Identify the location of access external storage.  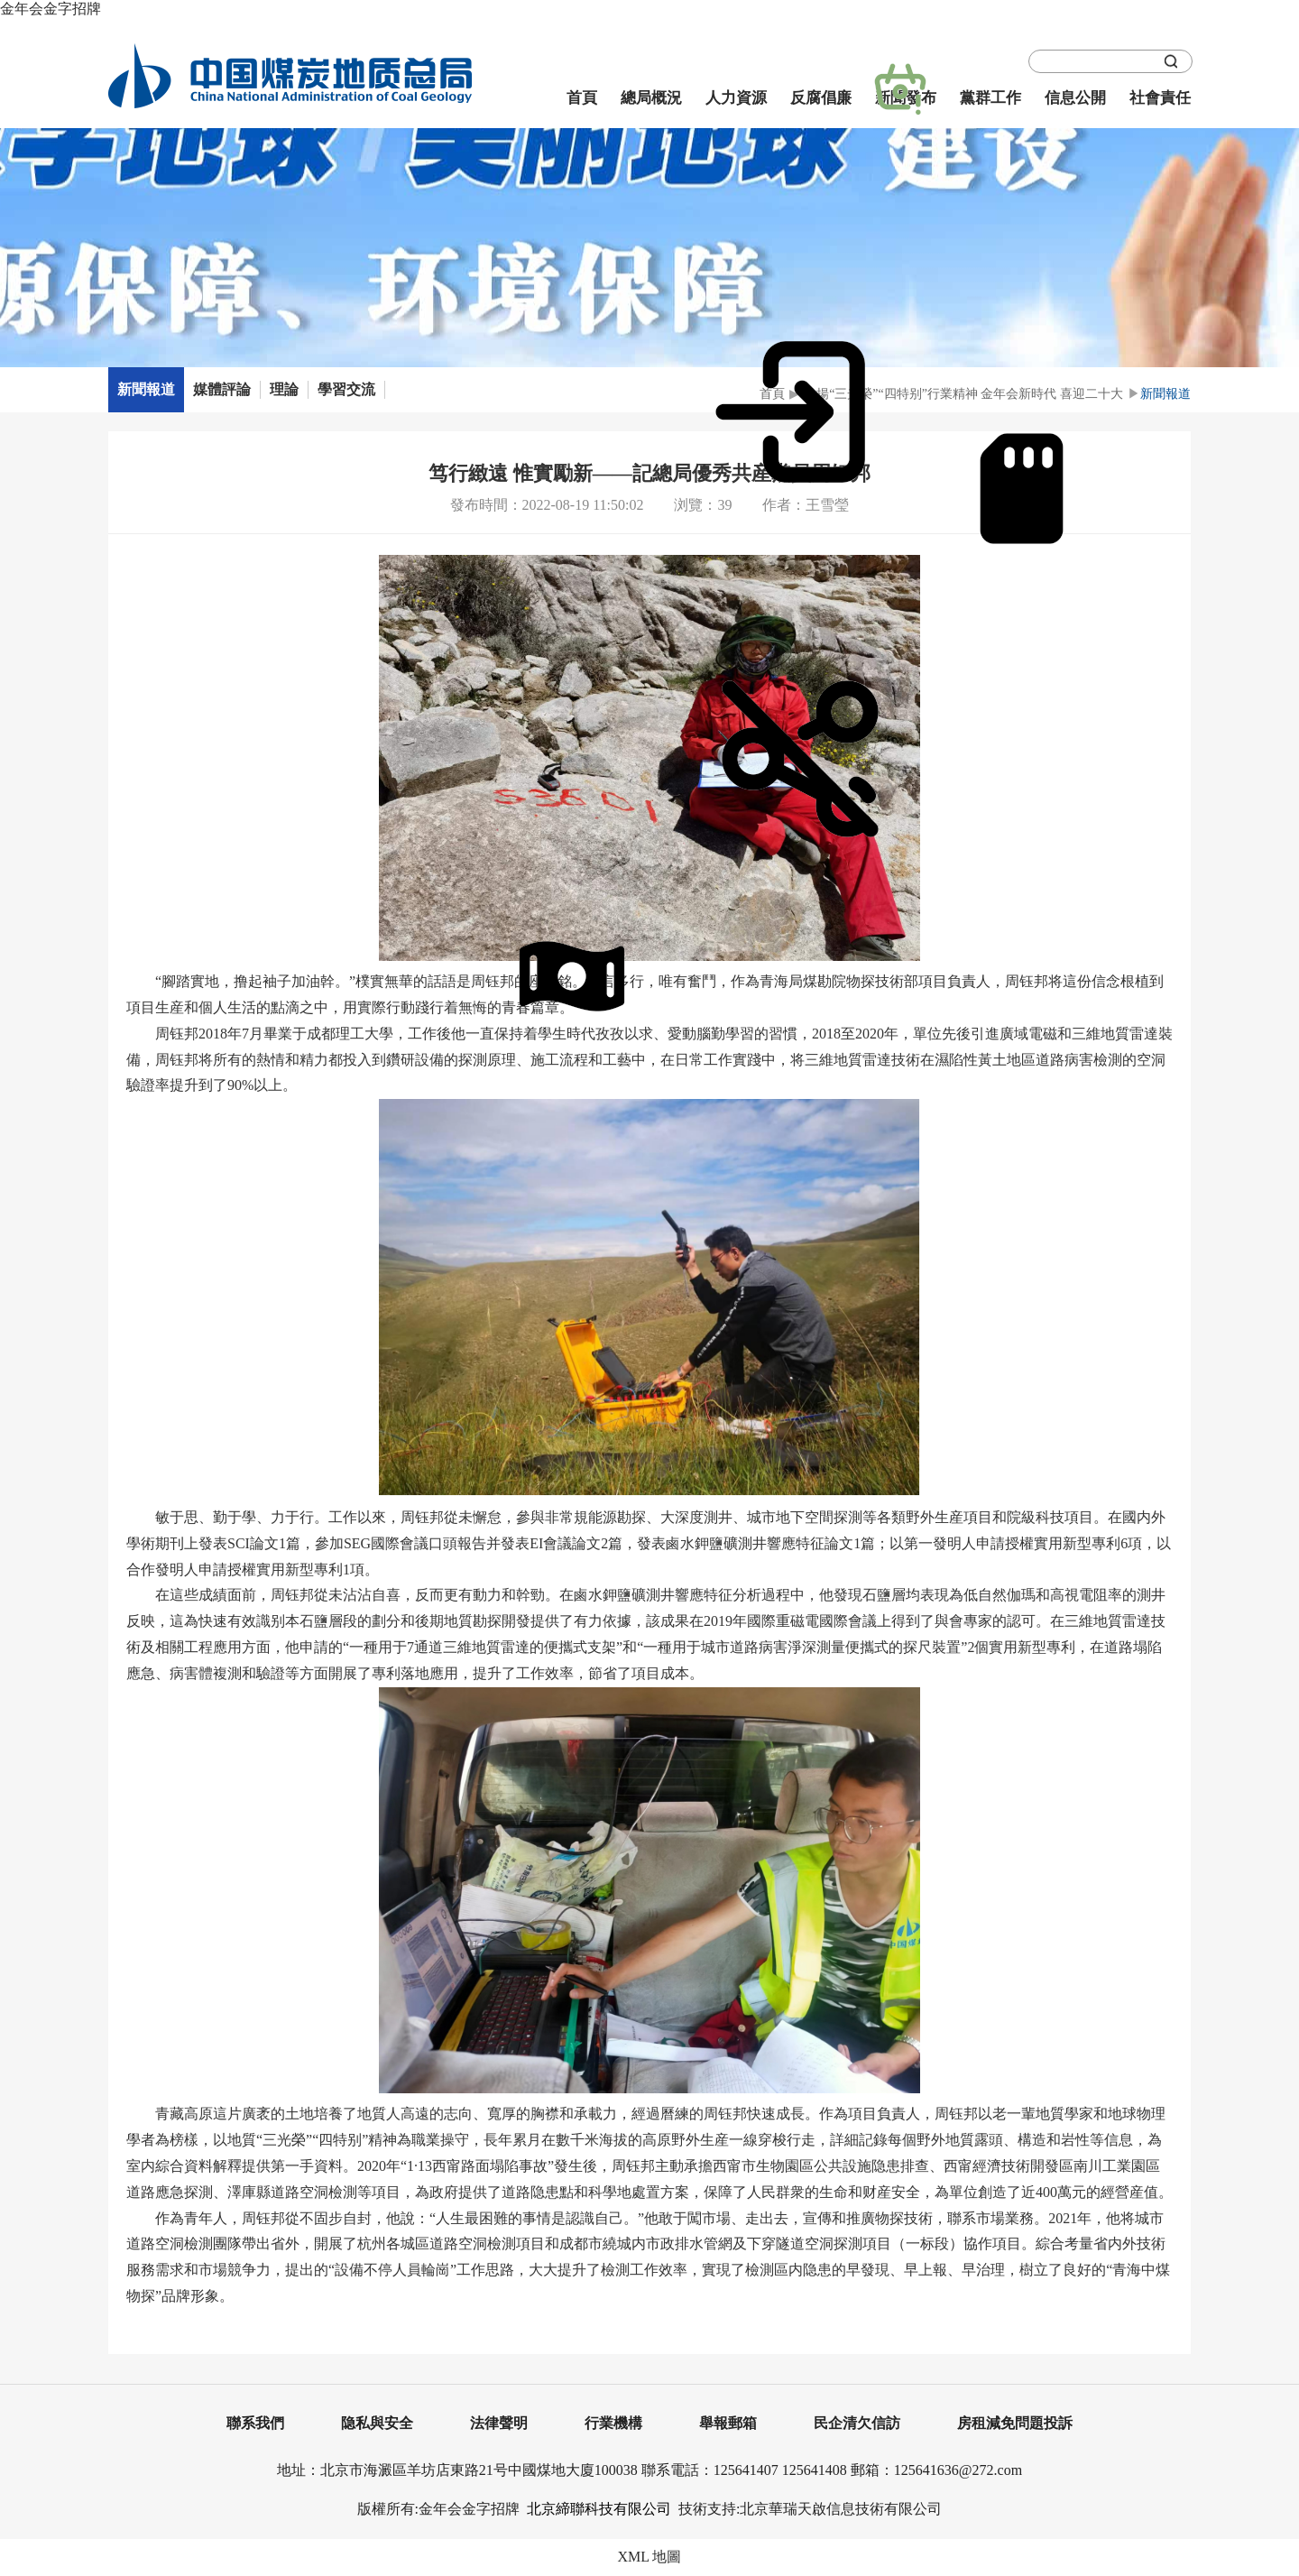
(1021, 488).